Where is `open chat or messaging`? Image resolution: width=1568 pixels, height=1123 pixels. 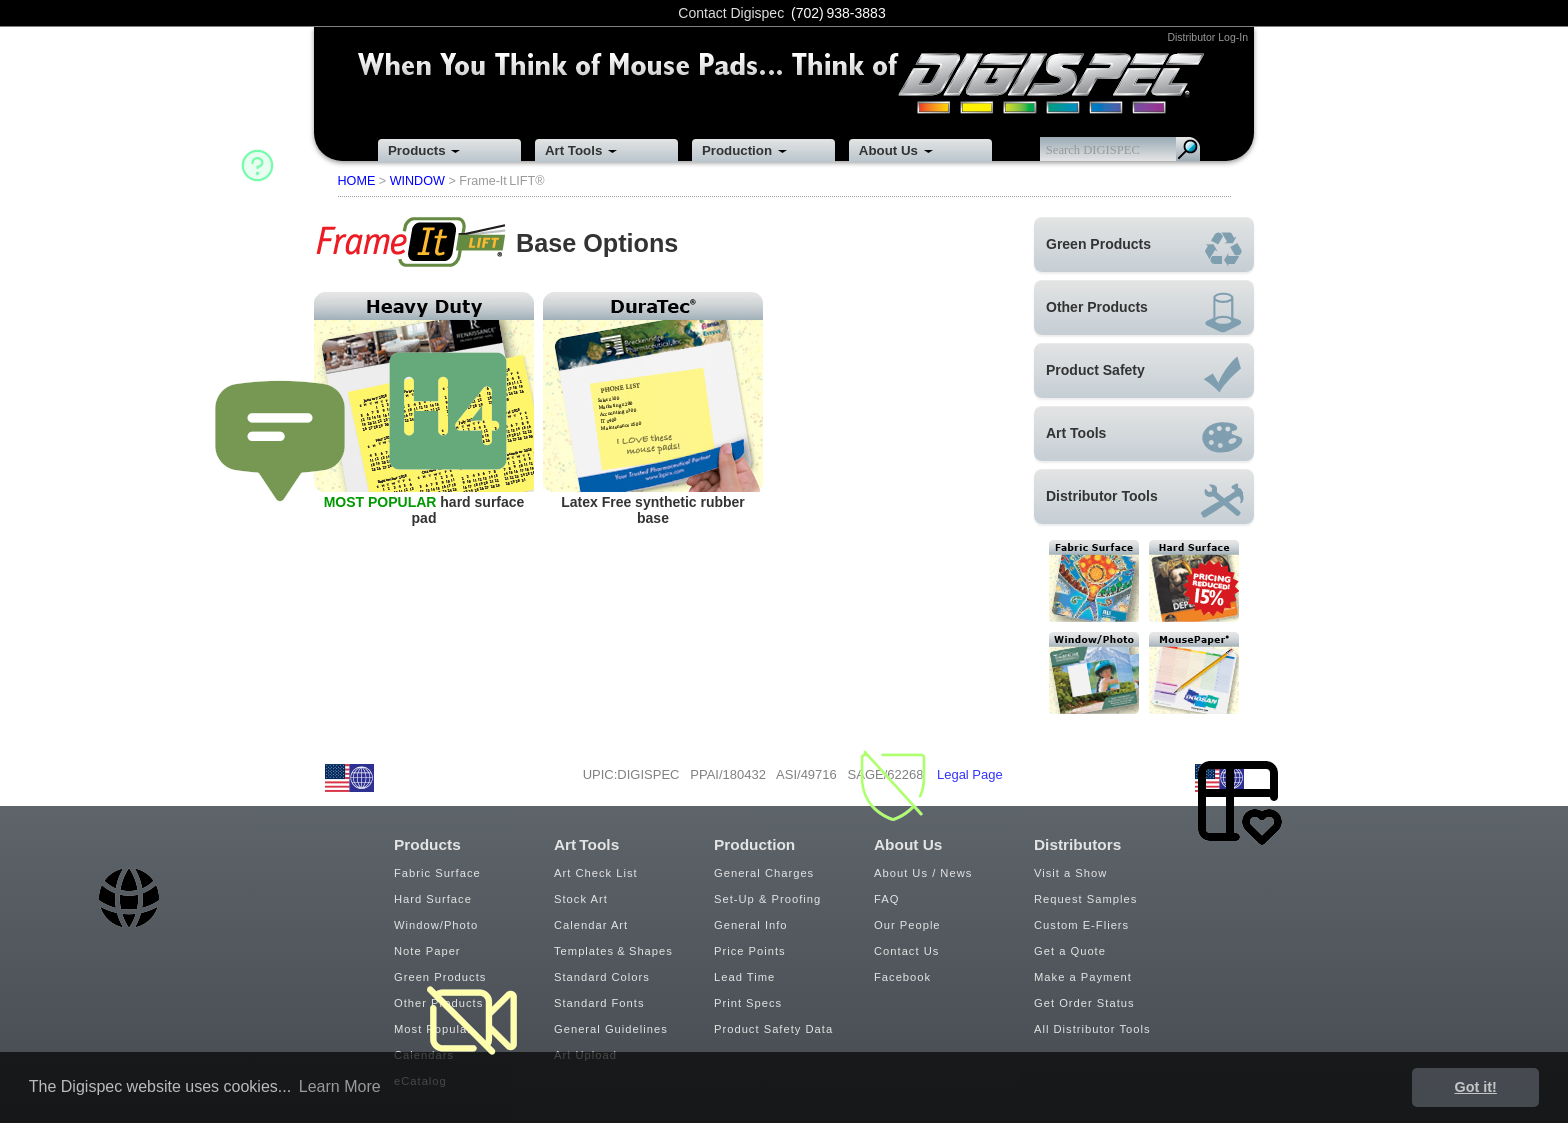
open chat or messaging is located at coordinates (280, 441).